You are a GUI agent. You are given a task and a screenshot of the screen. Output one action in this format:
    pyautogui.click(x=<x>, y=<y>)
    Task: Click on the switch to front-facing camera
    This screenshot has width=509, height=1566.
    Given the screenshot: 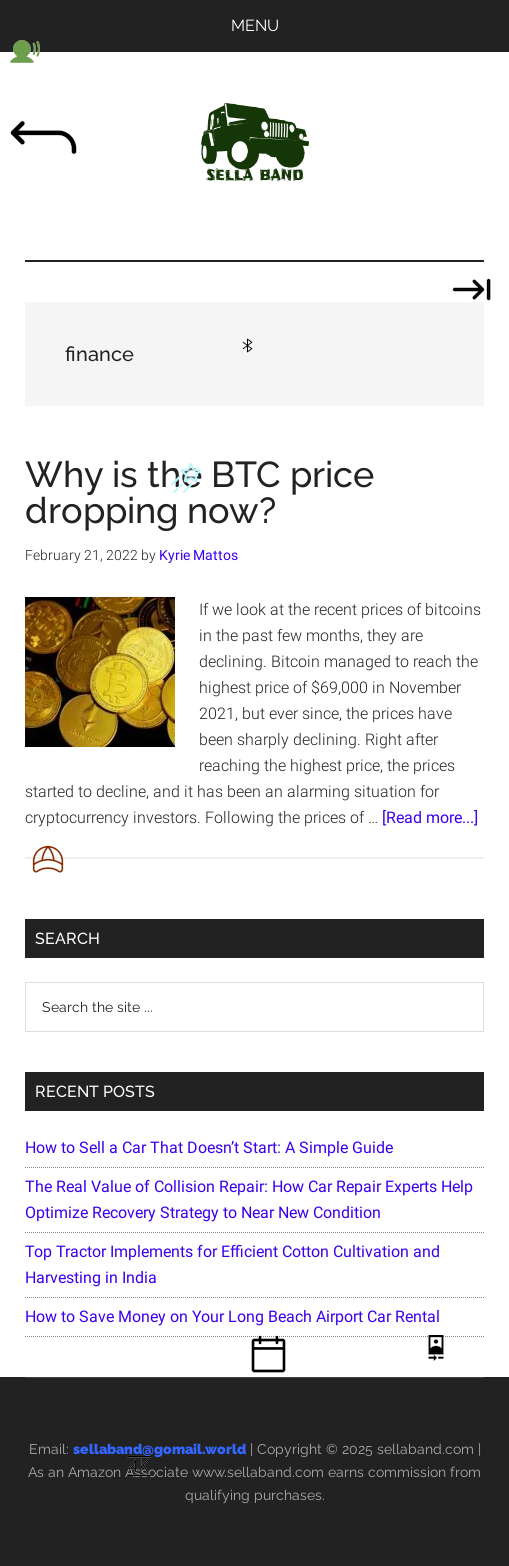 What is the action you would take?
    pyautogui.click(x=436, y=1348)
    